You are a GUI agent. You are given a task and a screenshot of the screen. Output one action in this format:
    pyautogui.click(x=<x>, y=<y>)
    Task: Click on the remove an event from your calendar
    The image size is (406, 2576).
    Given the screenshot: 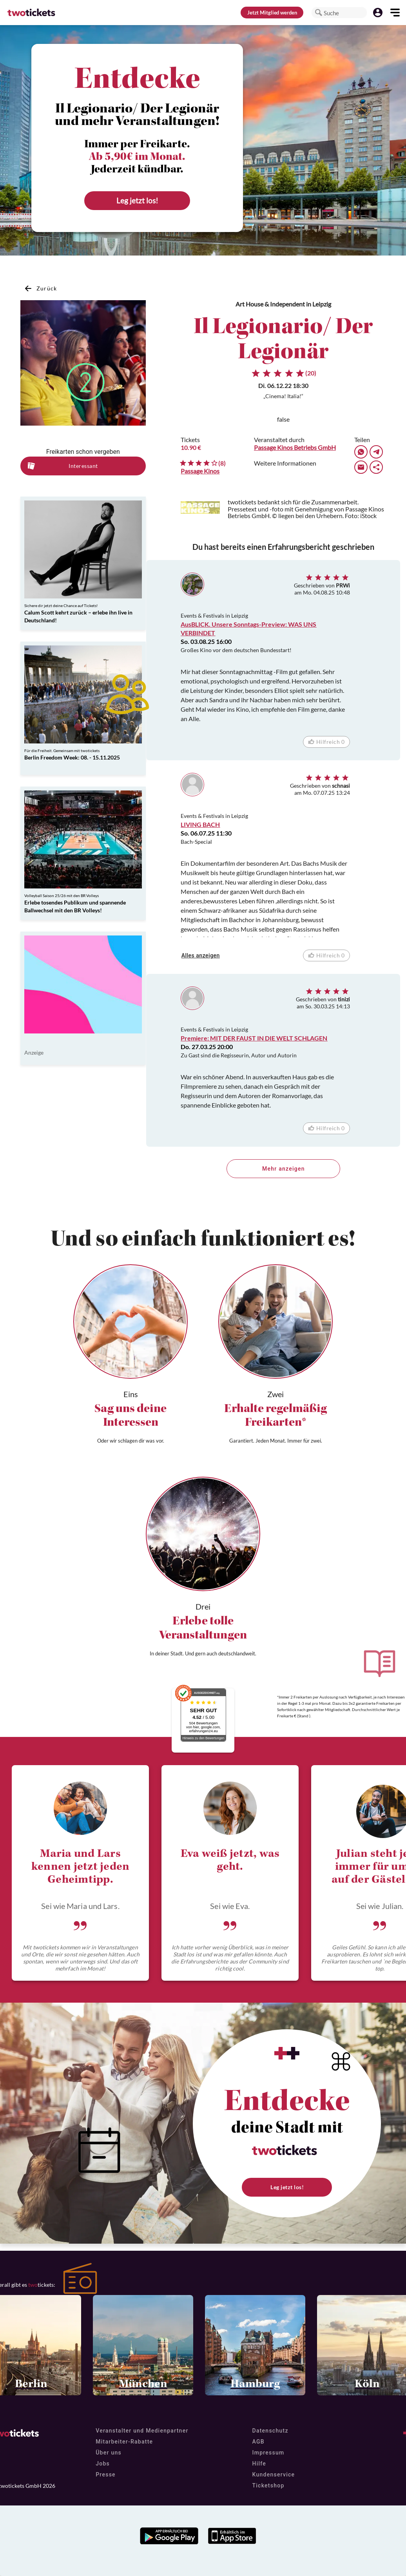 What is the action you would take?
    pyautogui.click(x=99, y=2152)
    